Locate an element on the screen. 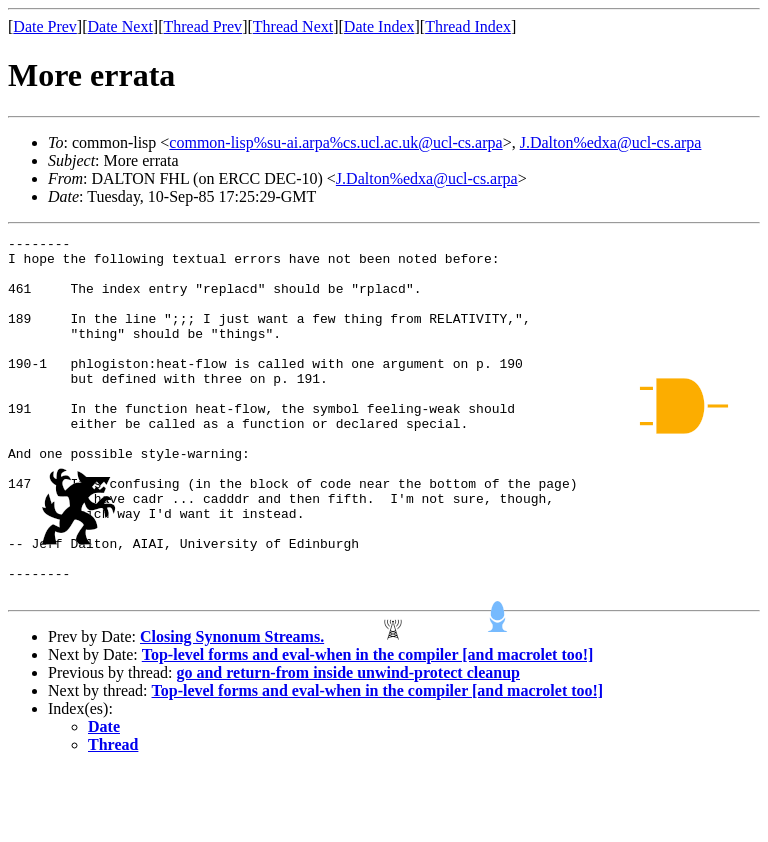 Image resolution: width=768 pixels, height=842 pixels. select werewolf character or role is located at coordinates (78, 506).